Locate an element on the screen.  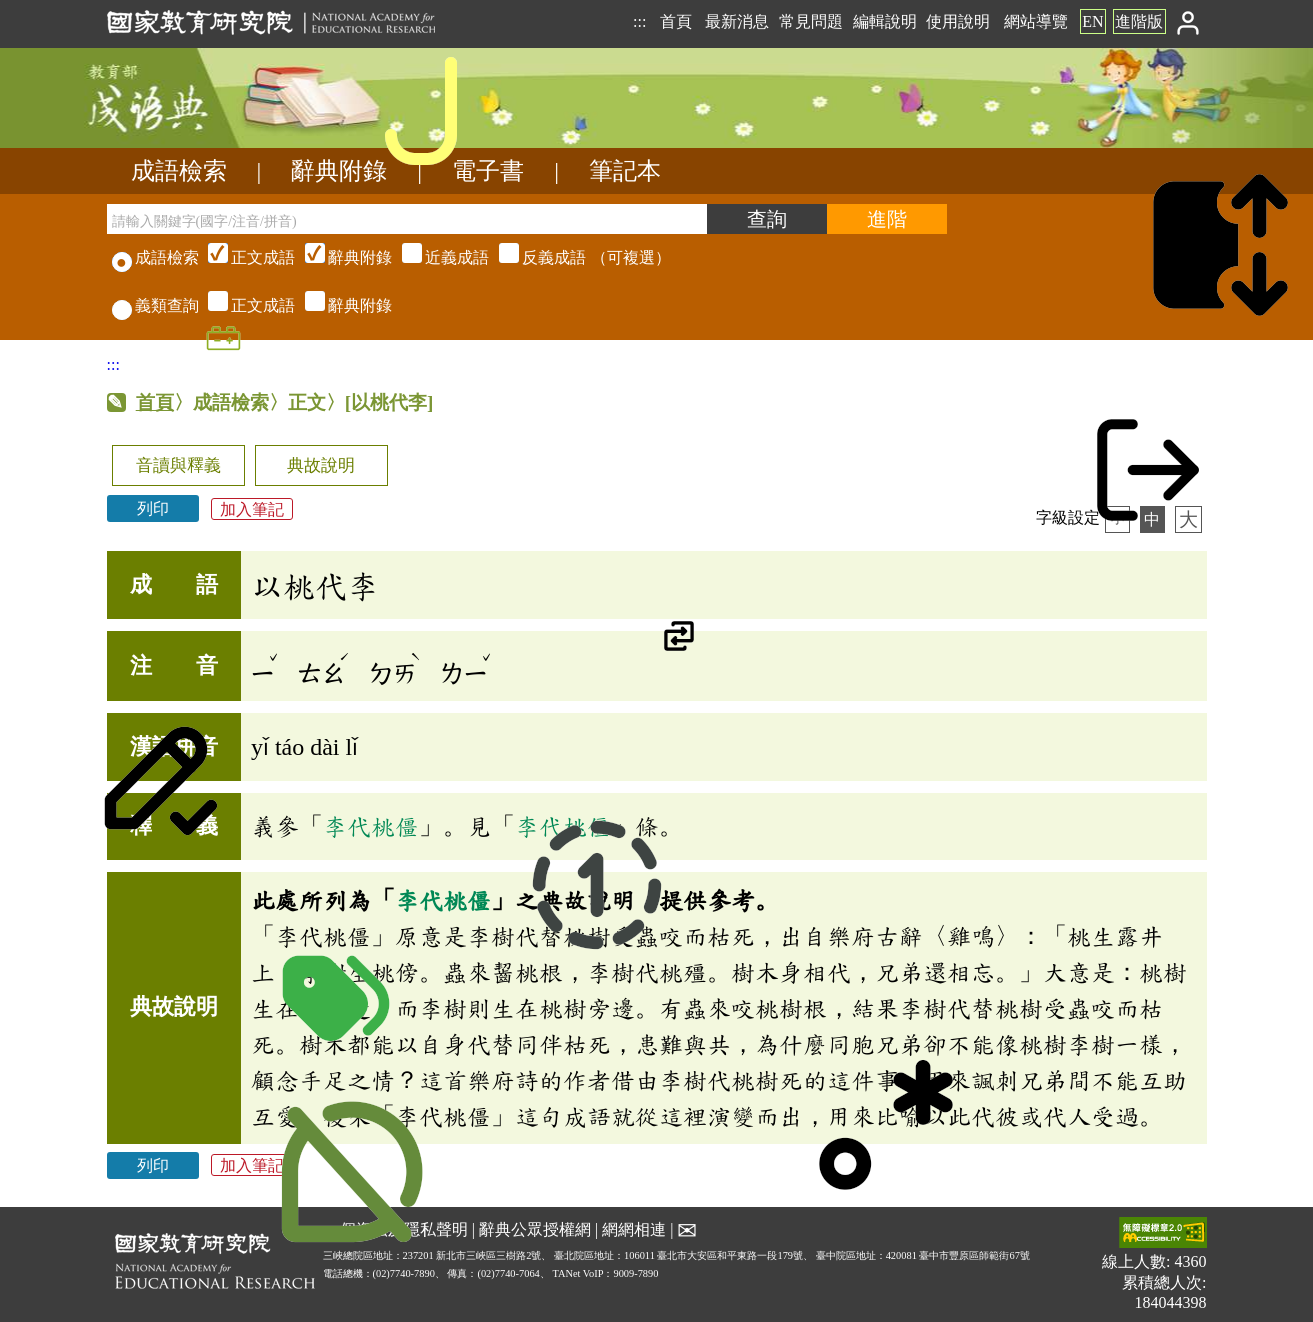
check vehicle battery status is located at coordinates (223, 339).